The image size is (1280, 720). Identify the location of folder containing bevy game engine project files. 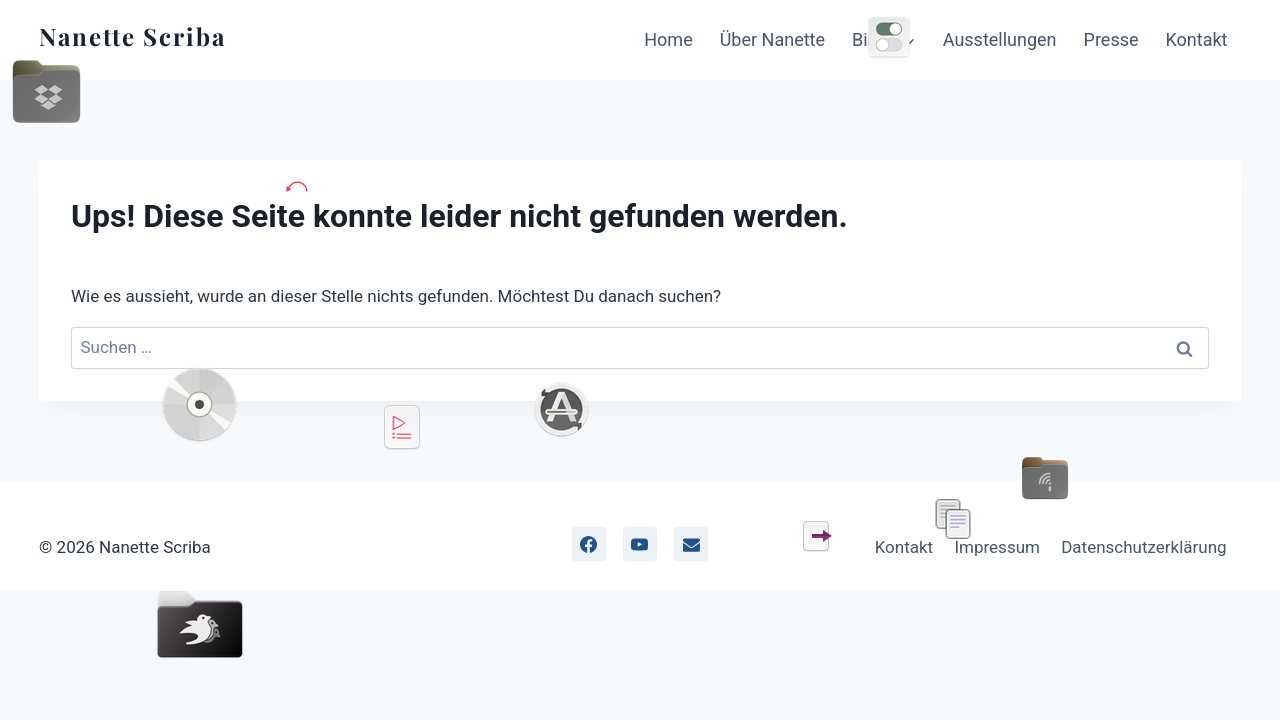
(199, 626).